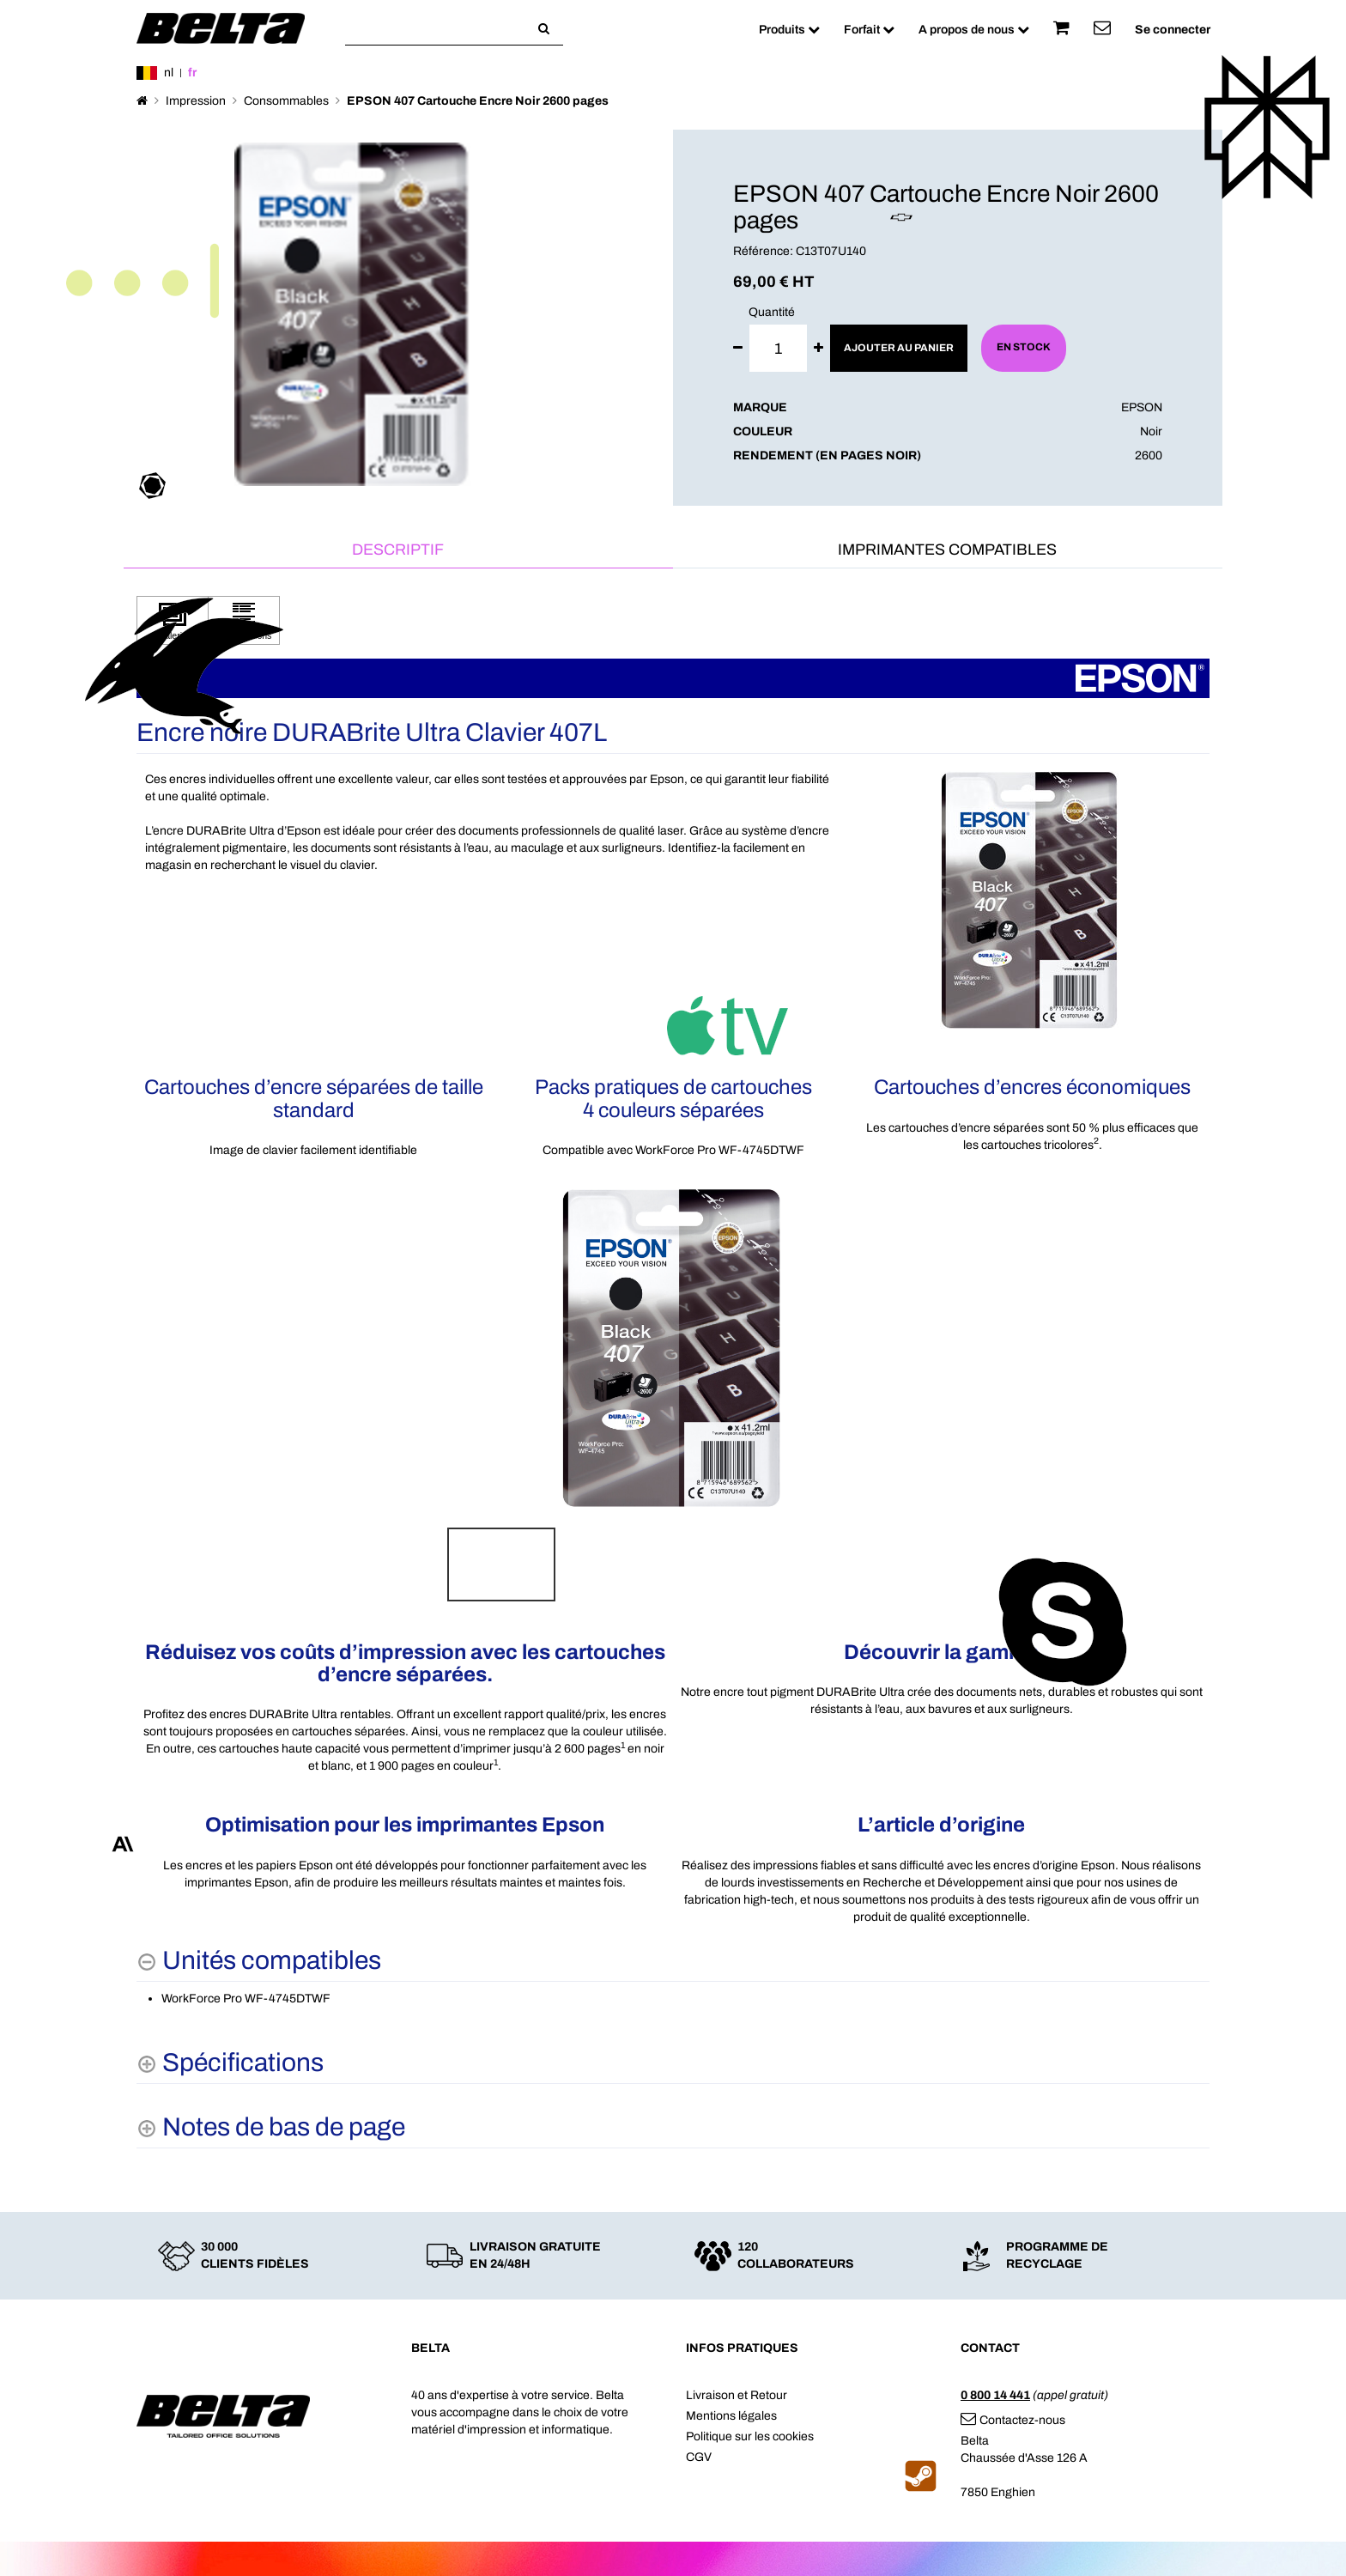 This screenshot has height=2576, width=1346. Describe the element at coordinates (727, 1025) in the screenshot. I see `open the Apple TV app` at that location.